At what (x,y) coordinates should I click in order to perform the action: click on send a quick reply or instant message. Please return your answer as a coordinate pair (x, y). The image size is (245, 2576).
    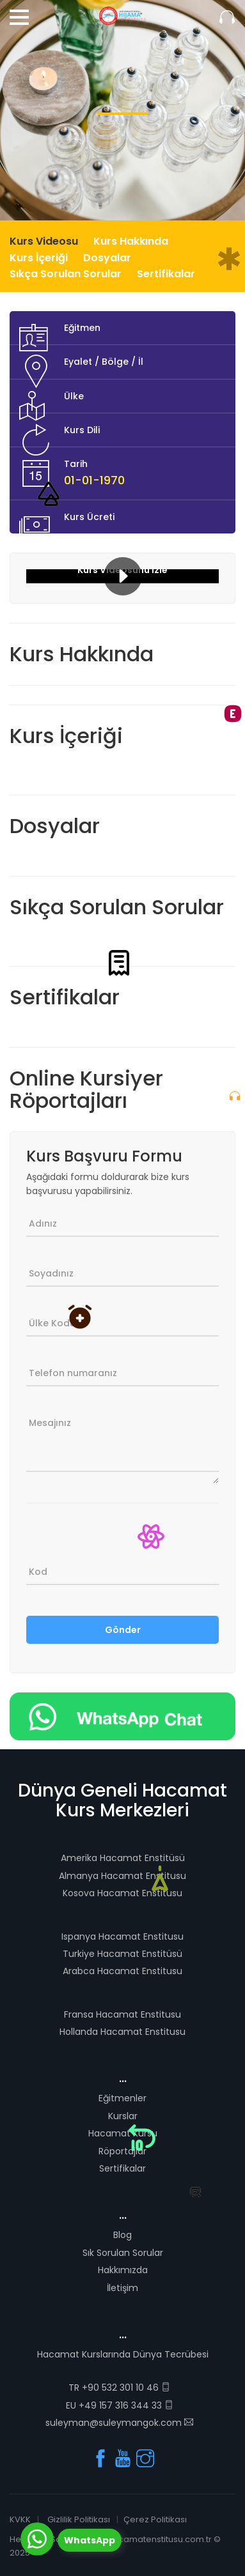
    Looking at the image, I should click on (195, 2191).